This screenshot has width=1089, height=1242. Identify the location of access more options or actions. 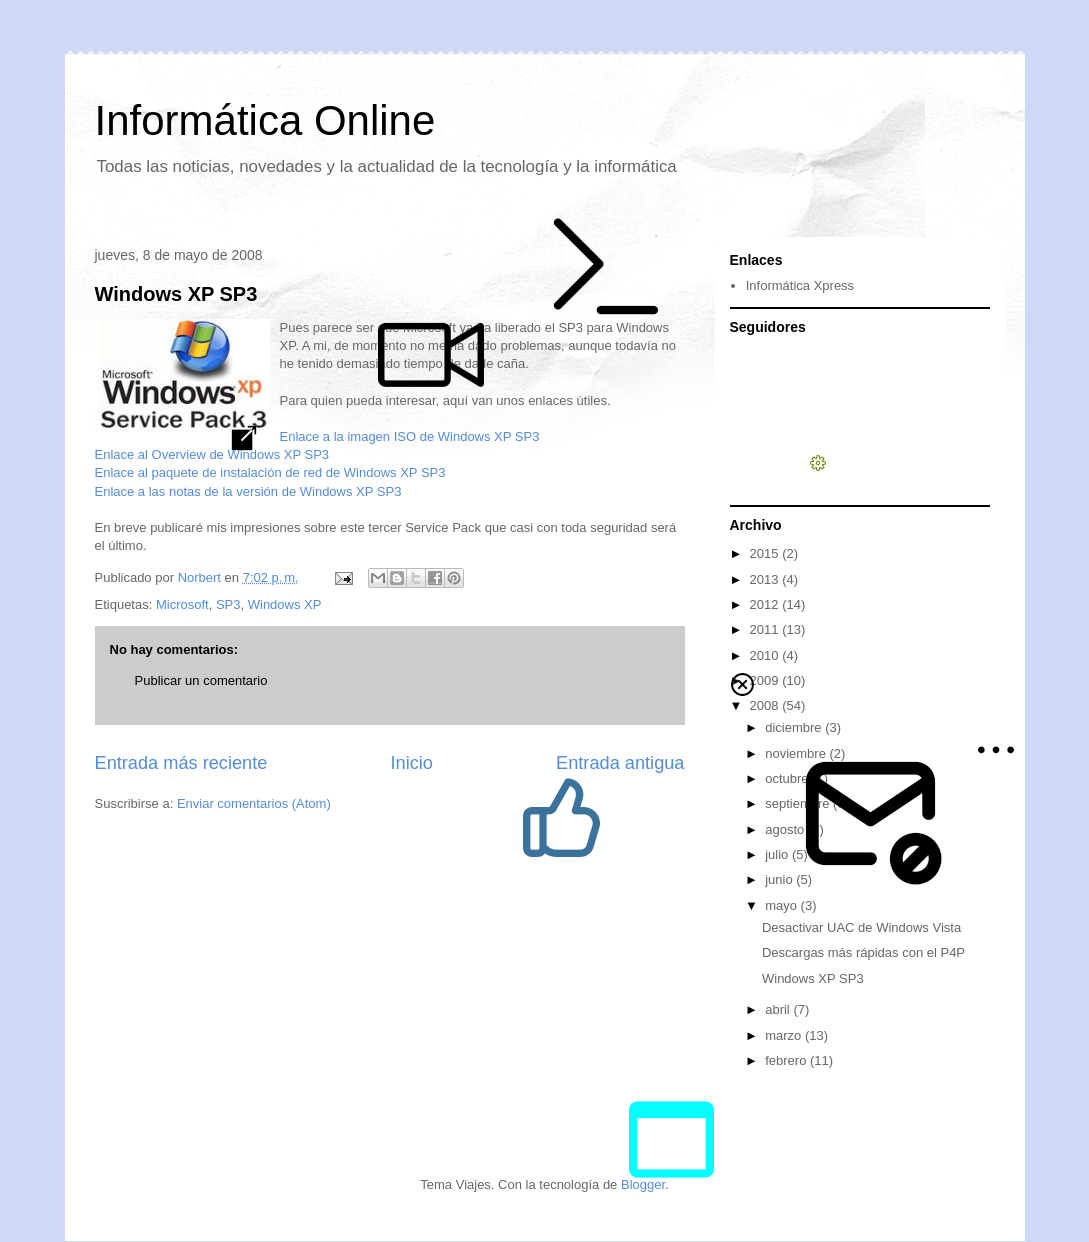
(996, 751).